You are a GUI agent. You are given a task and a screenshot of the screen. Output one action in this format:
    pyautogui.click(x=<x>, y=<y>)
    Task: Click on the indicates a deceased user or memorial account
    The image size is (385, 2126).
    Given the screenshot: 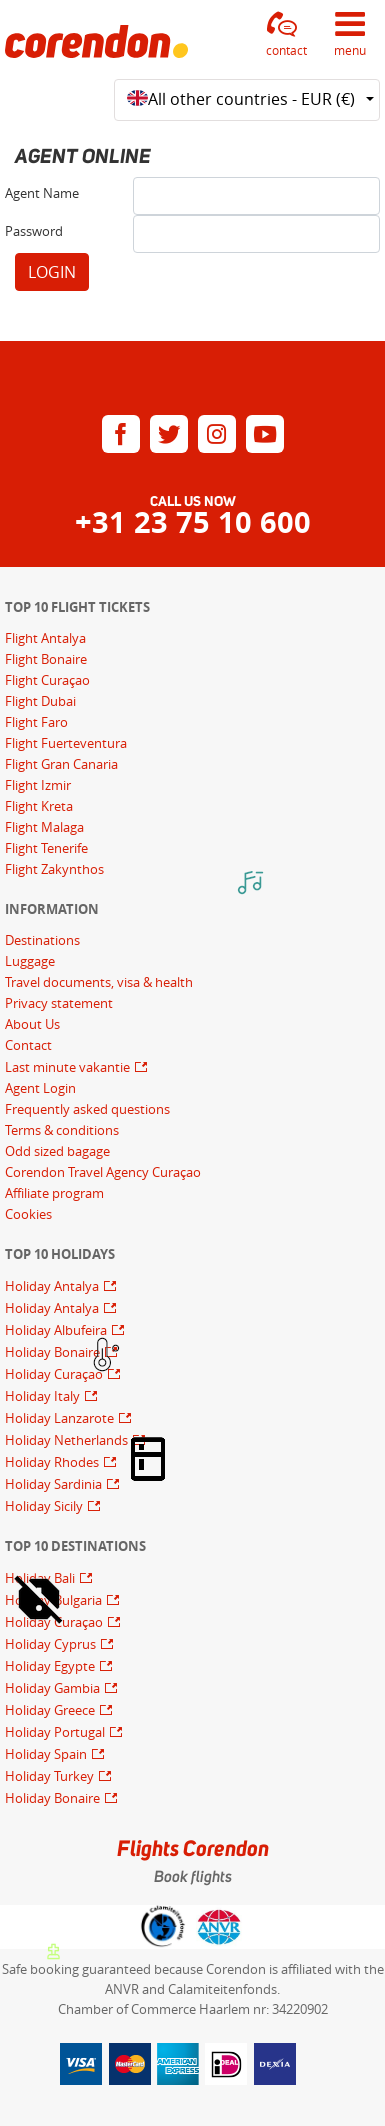 What is the action you would take?
    pyautogui.click(x=53, y=1951)
    